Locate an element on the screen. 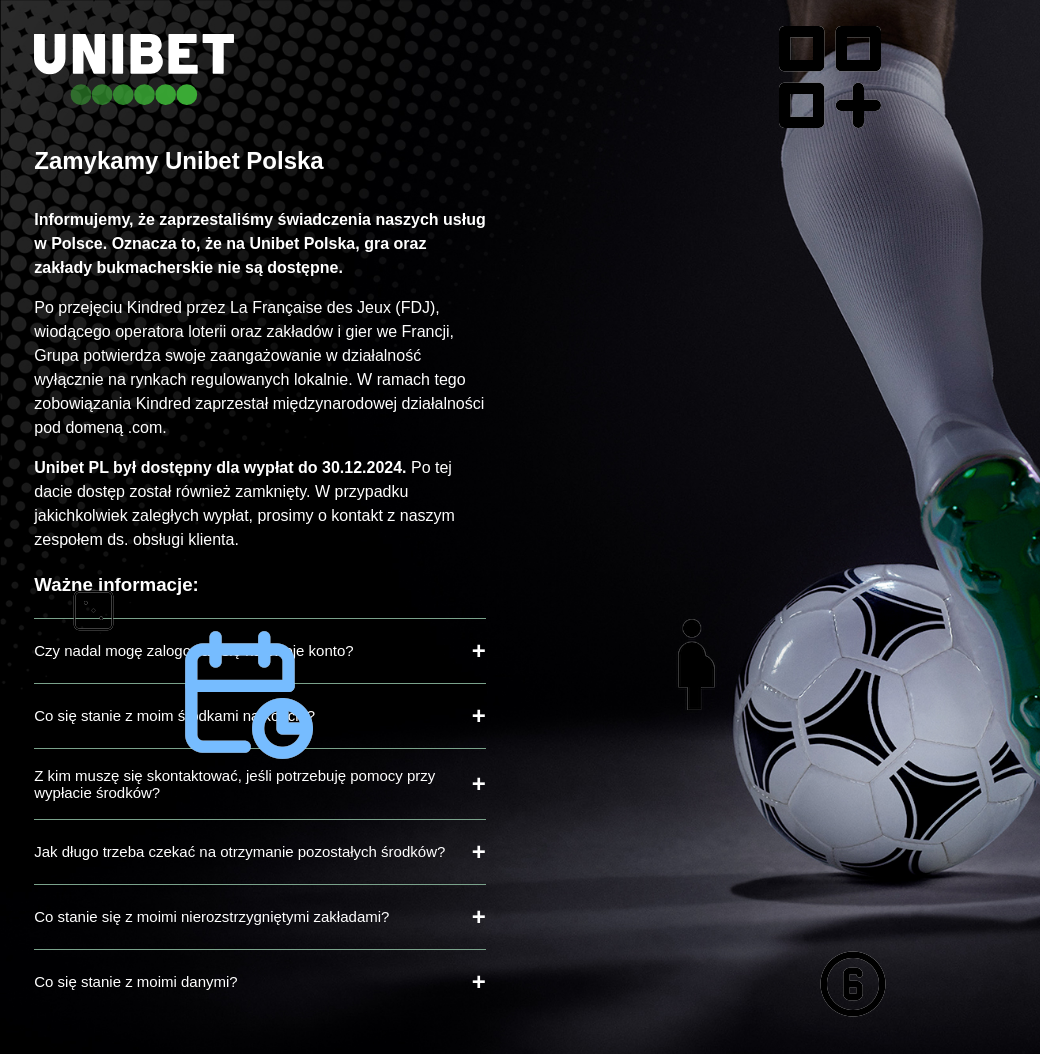 The image size is (1040, 1054). indicates step 6 in a multi-step process is located at coordinates (853, 984).